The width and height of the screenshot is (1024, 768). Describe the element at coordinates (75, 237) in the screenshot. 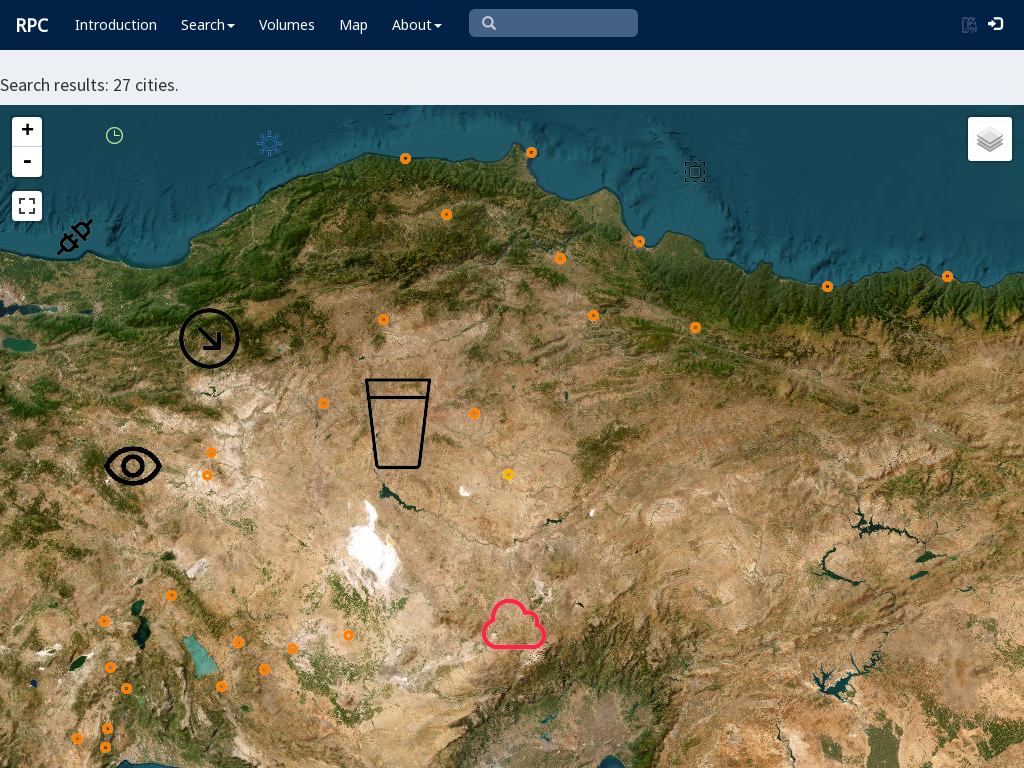

I see `connect or establish a connection` at that location.